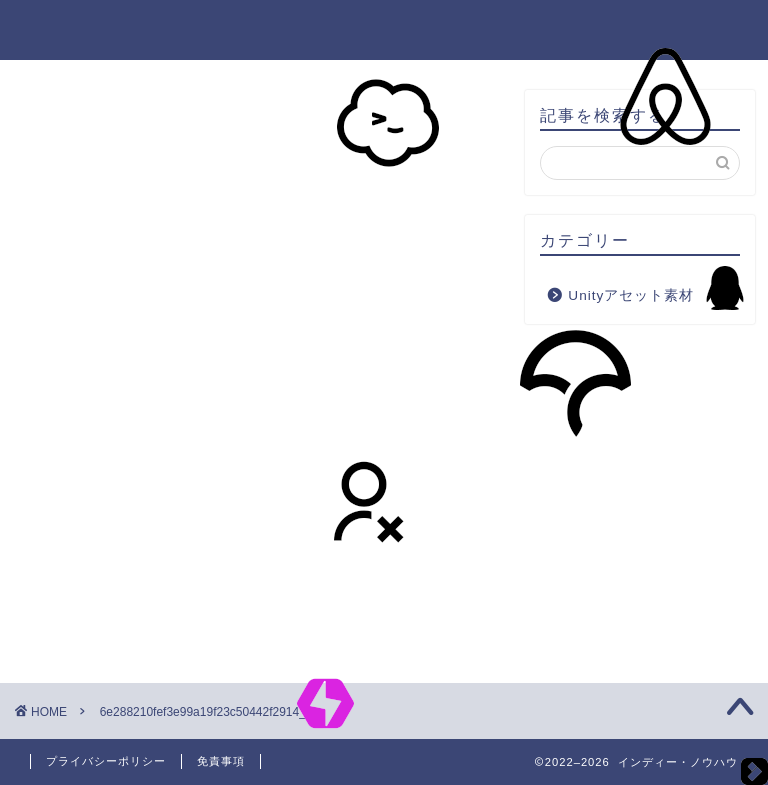 This screenshot has width=768, height=785. Describe the element at coordinates (325, 703) in the screenshot. I see `chakra ui logo` at that location.